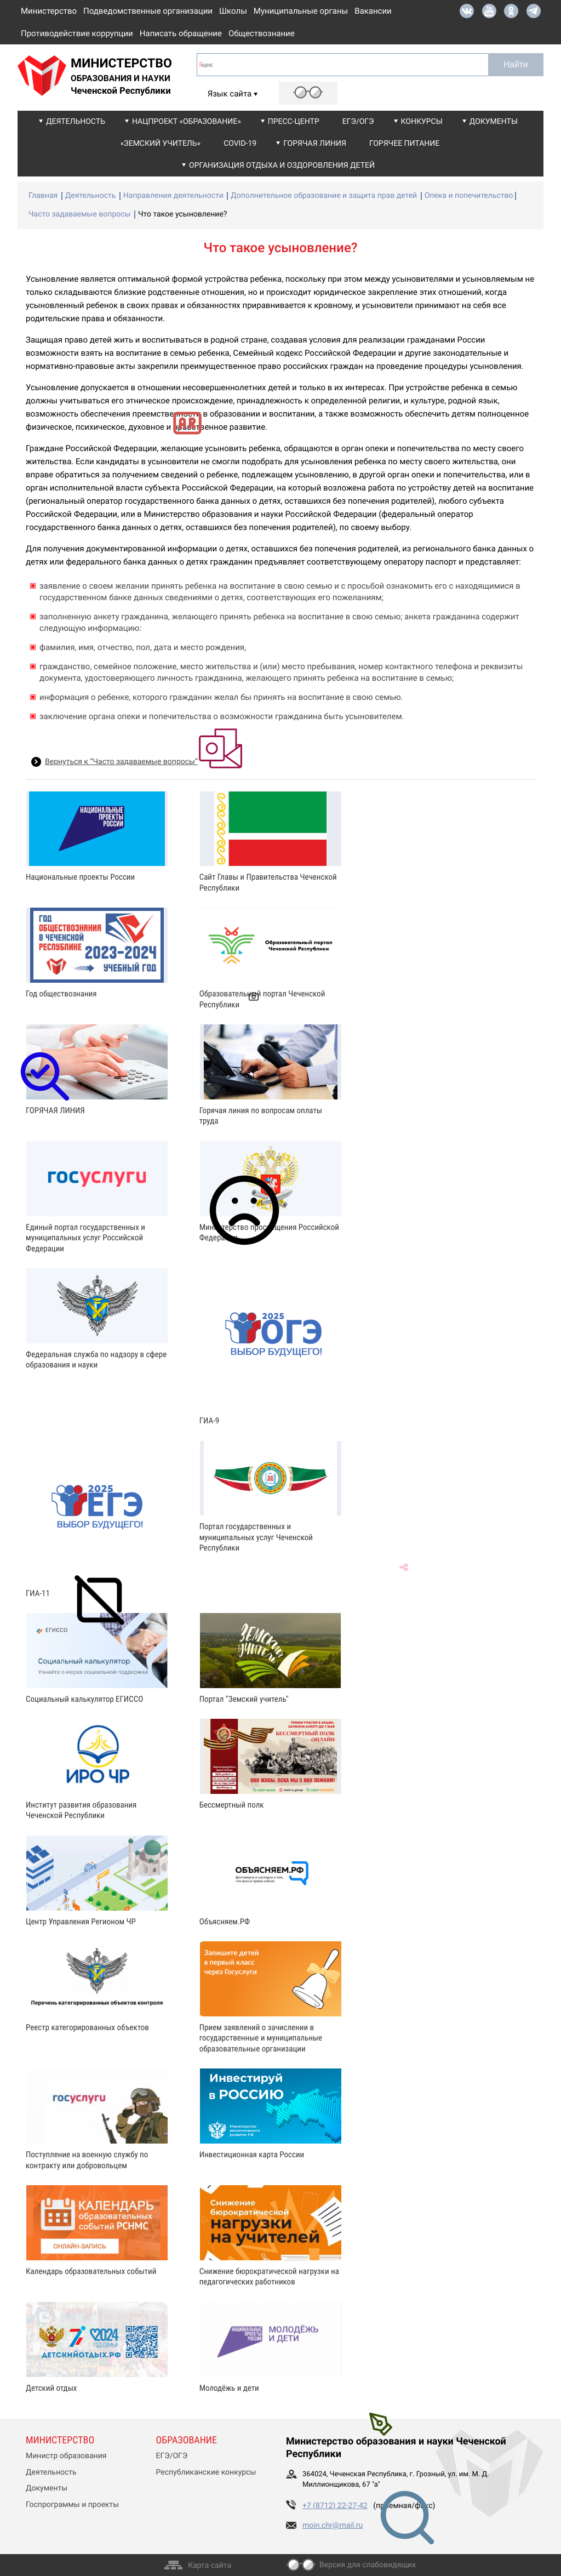 The image size is (561, 2576). What do you see at coordinates (407, 2517) in the screenshot?
I see `search for content or items` at bounding box center [407, 2517].